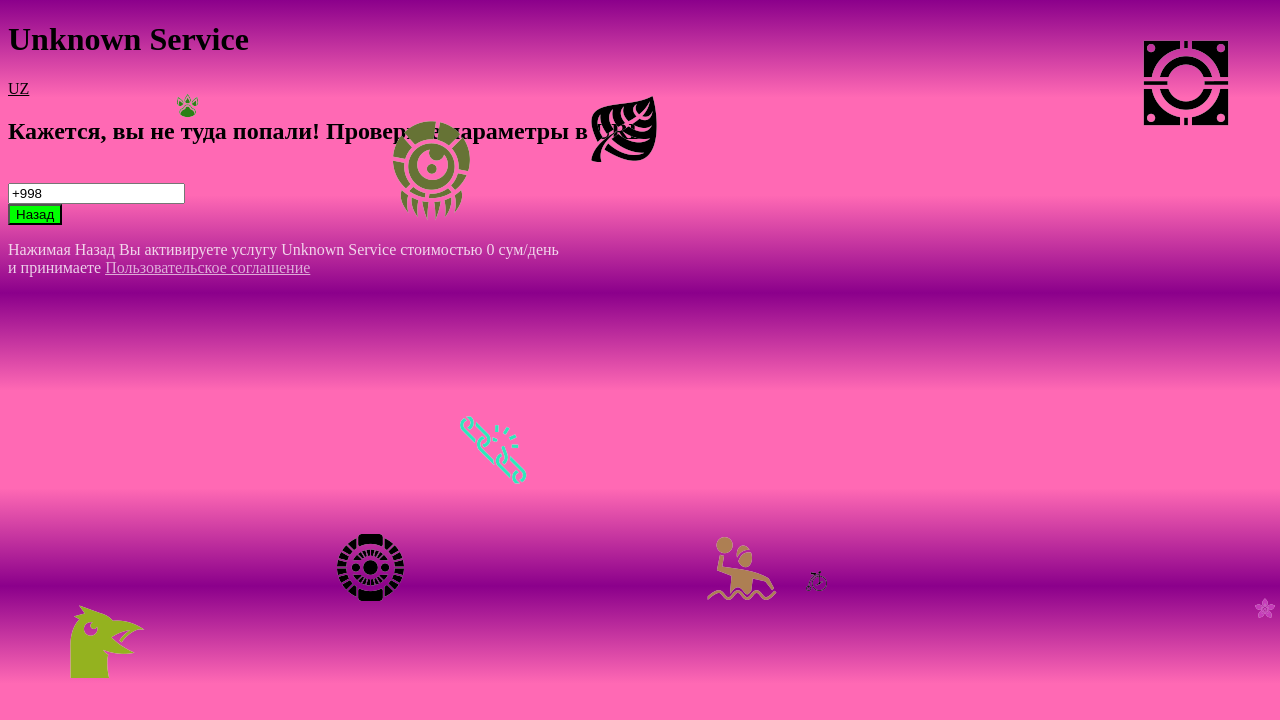  What do you see at coordinates (187, 105) in the screenshot?
I see `access pet-related features or settings` at bounding box center [187, 105].